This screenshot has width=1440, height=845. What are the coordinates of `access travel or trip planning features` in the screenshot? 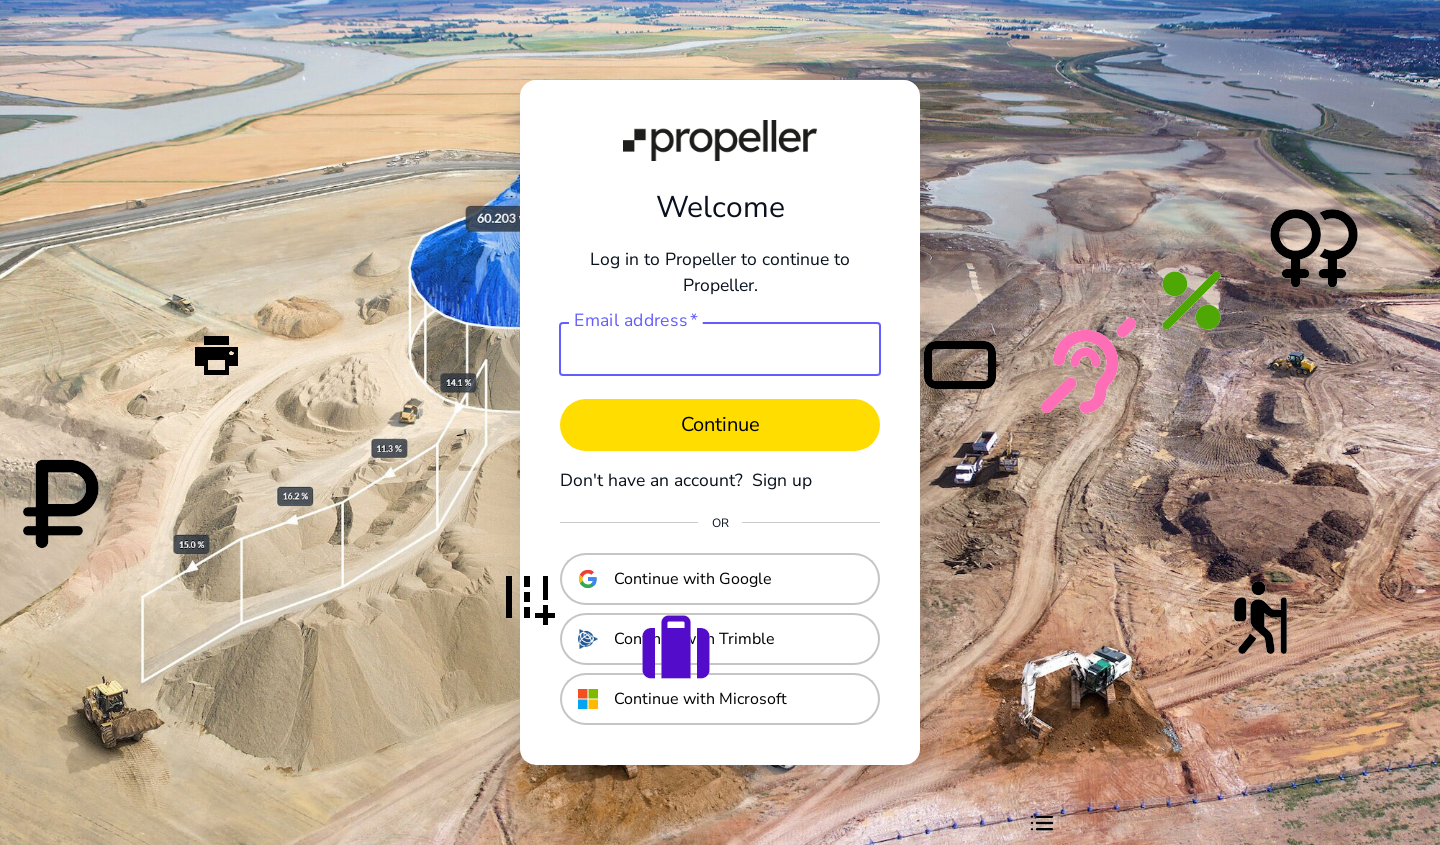 It's located at (676, 649).